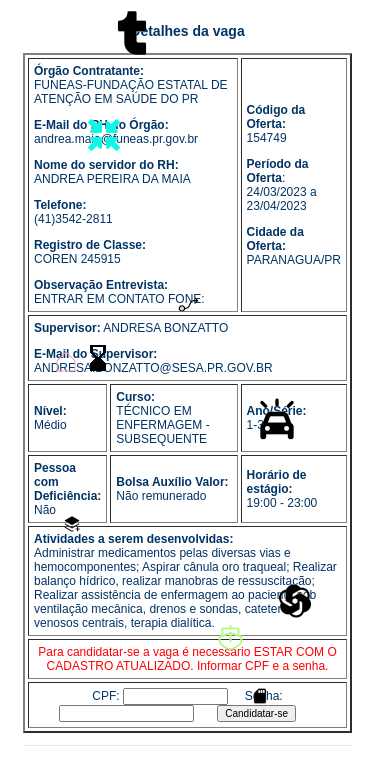 The width and height of the screenshot is (375, 769). I want to click on access boat or marine transportation options, so click(230, 637).